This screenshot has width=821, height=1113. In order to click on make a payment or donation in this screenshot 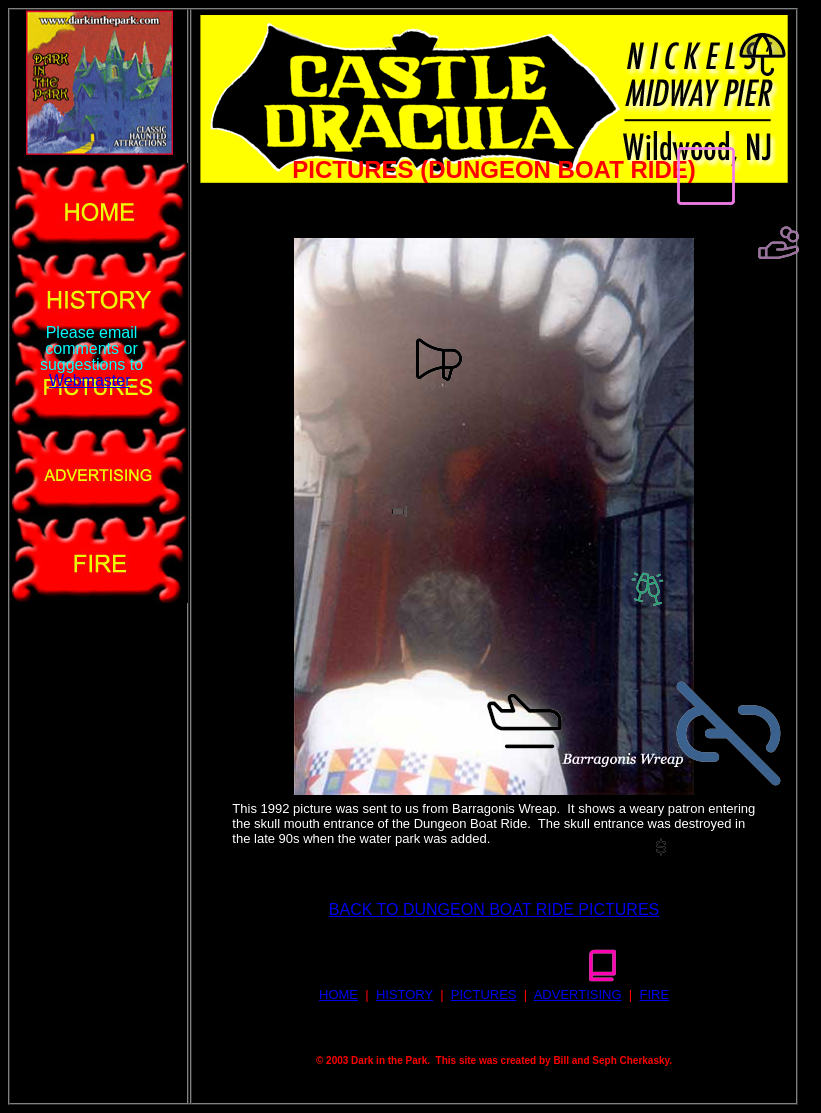, I will do `click(780, 244)`.